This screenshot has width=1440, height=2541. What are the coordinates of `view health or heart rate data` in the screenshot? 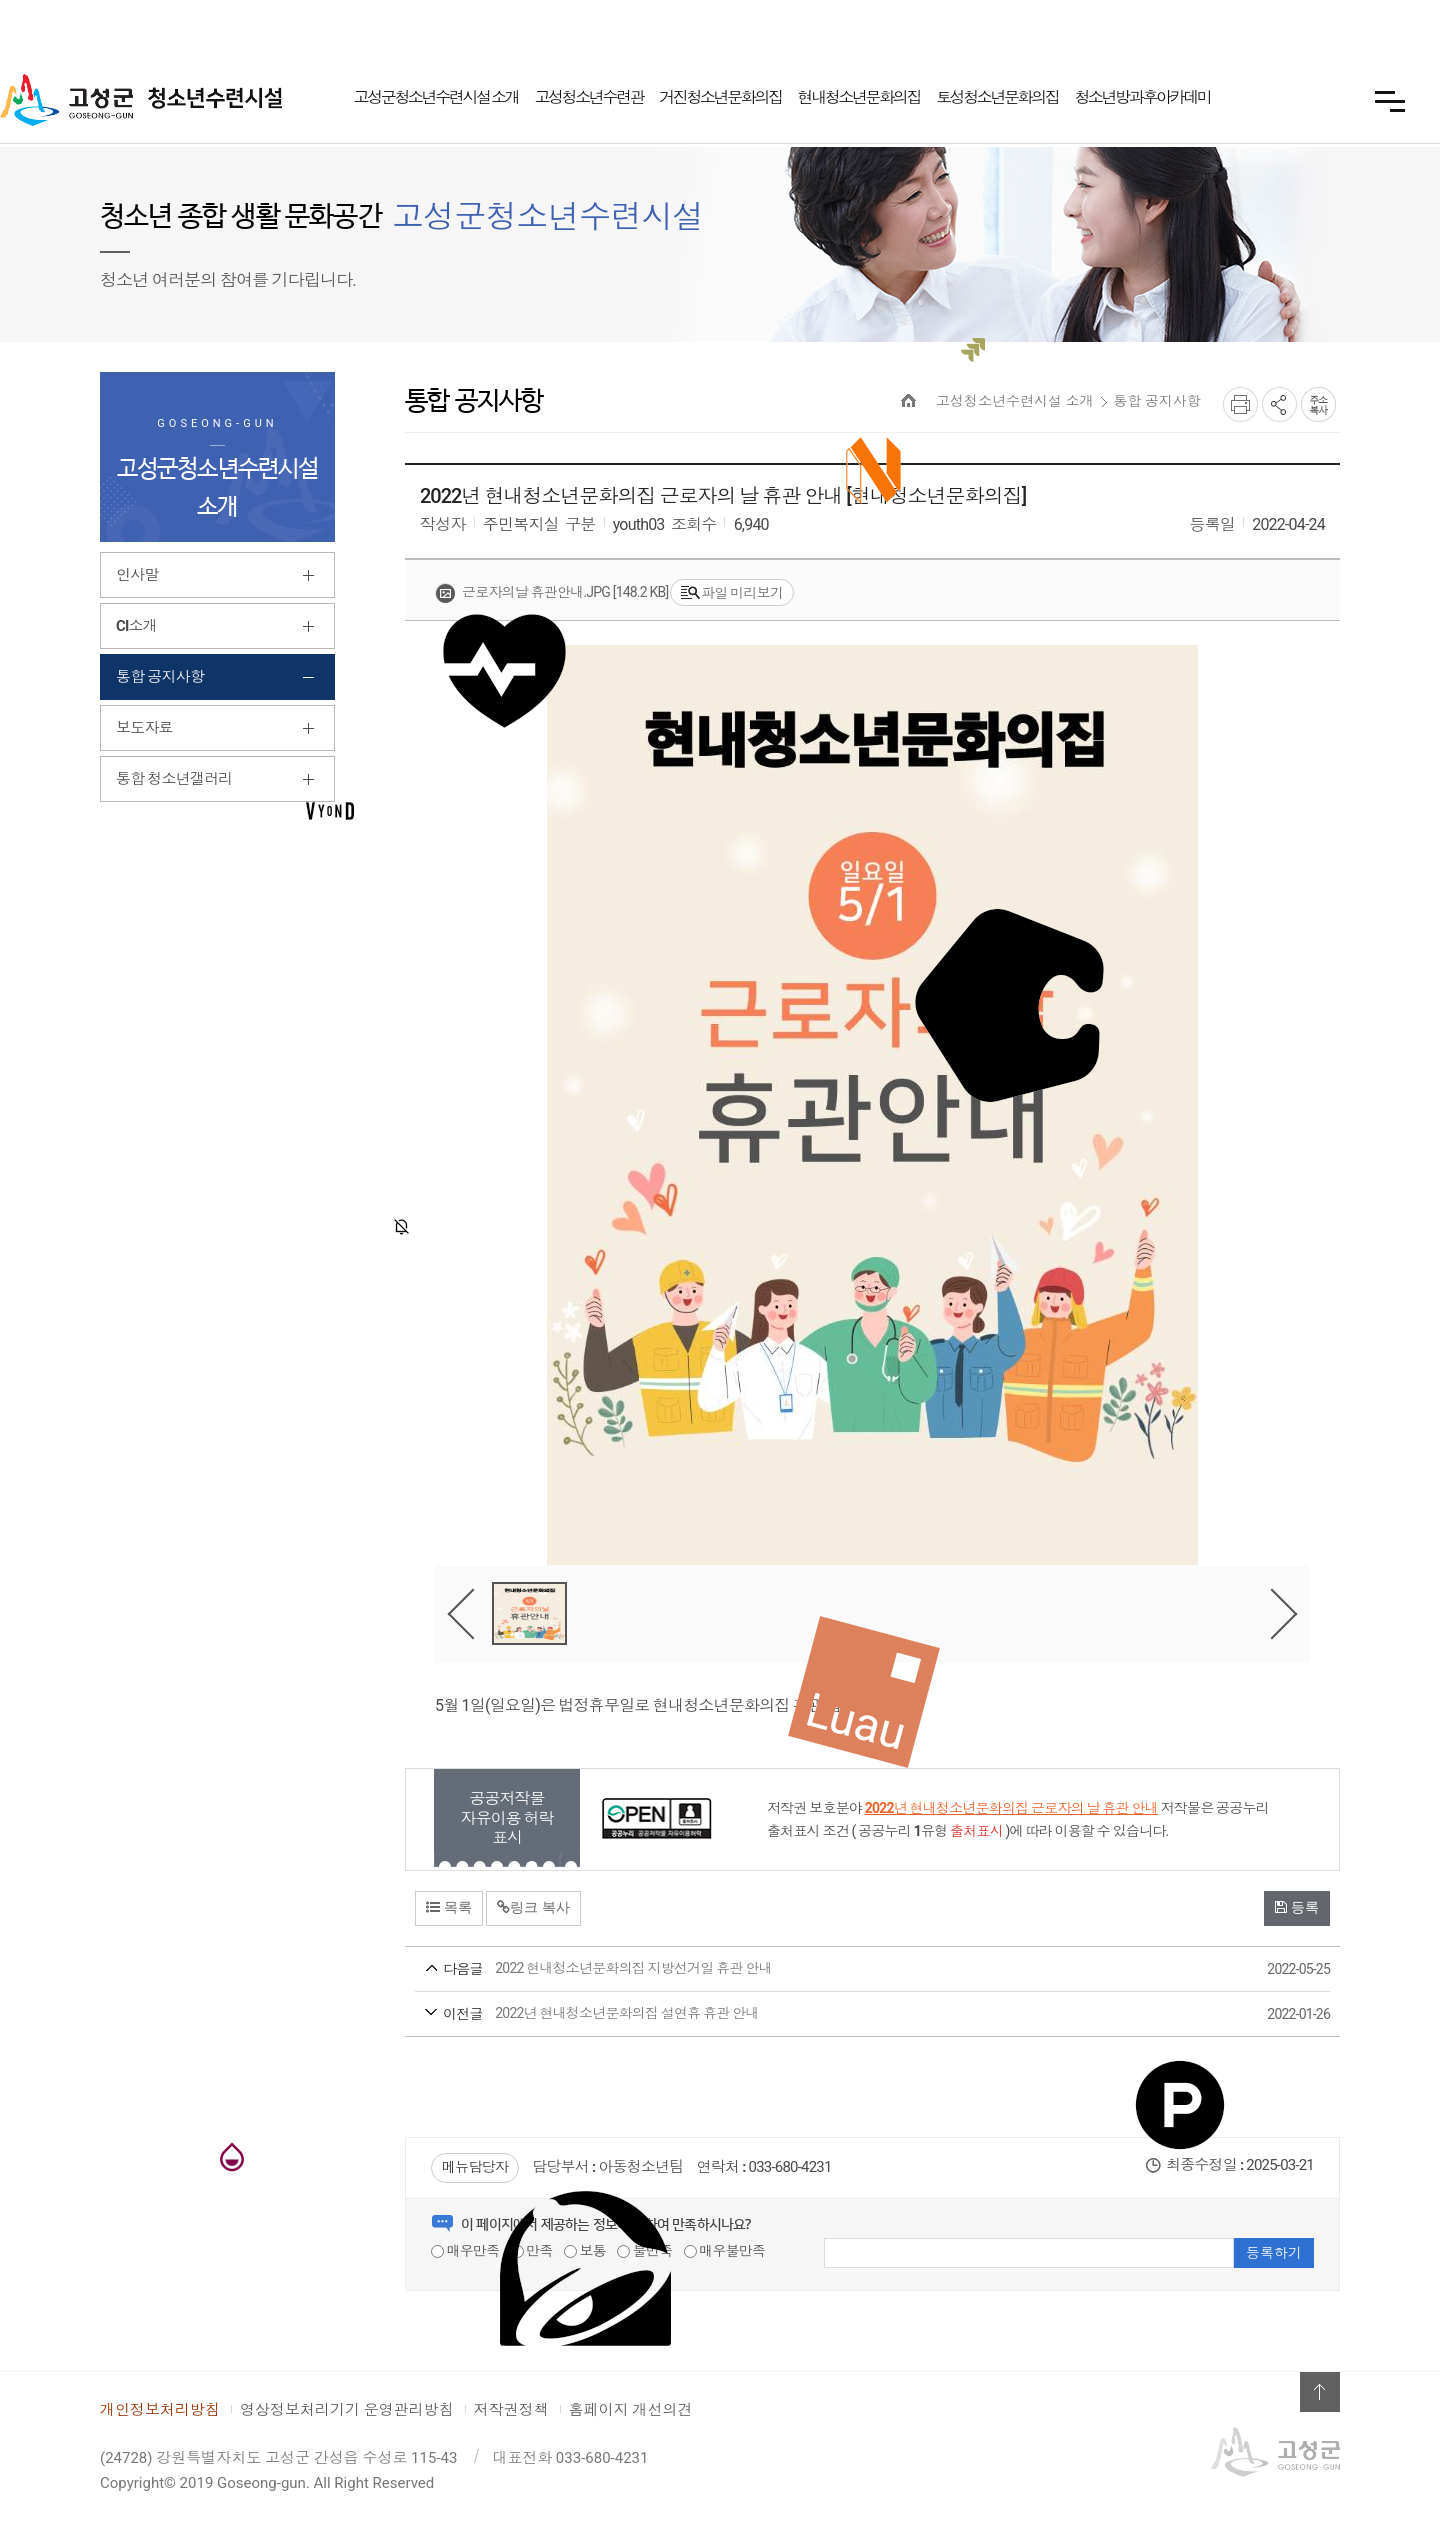 It's located at (504, 669).